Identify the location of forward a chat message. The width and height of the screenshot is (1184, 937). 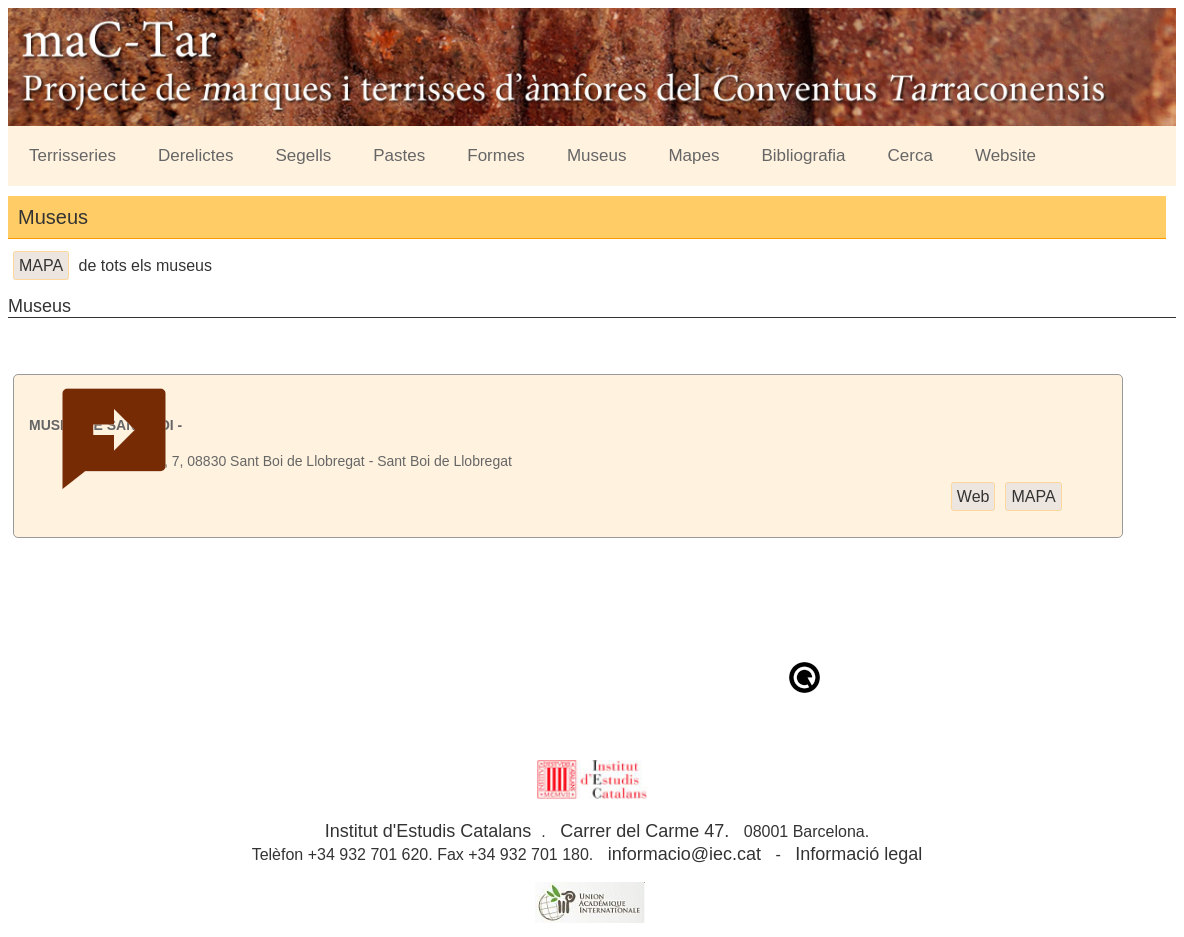
(114, 435).